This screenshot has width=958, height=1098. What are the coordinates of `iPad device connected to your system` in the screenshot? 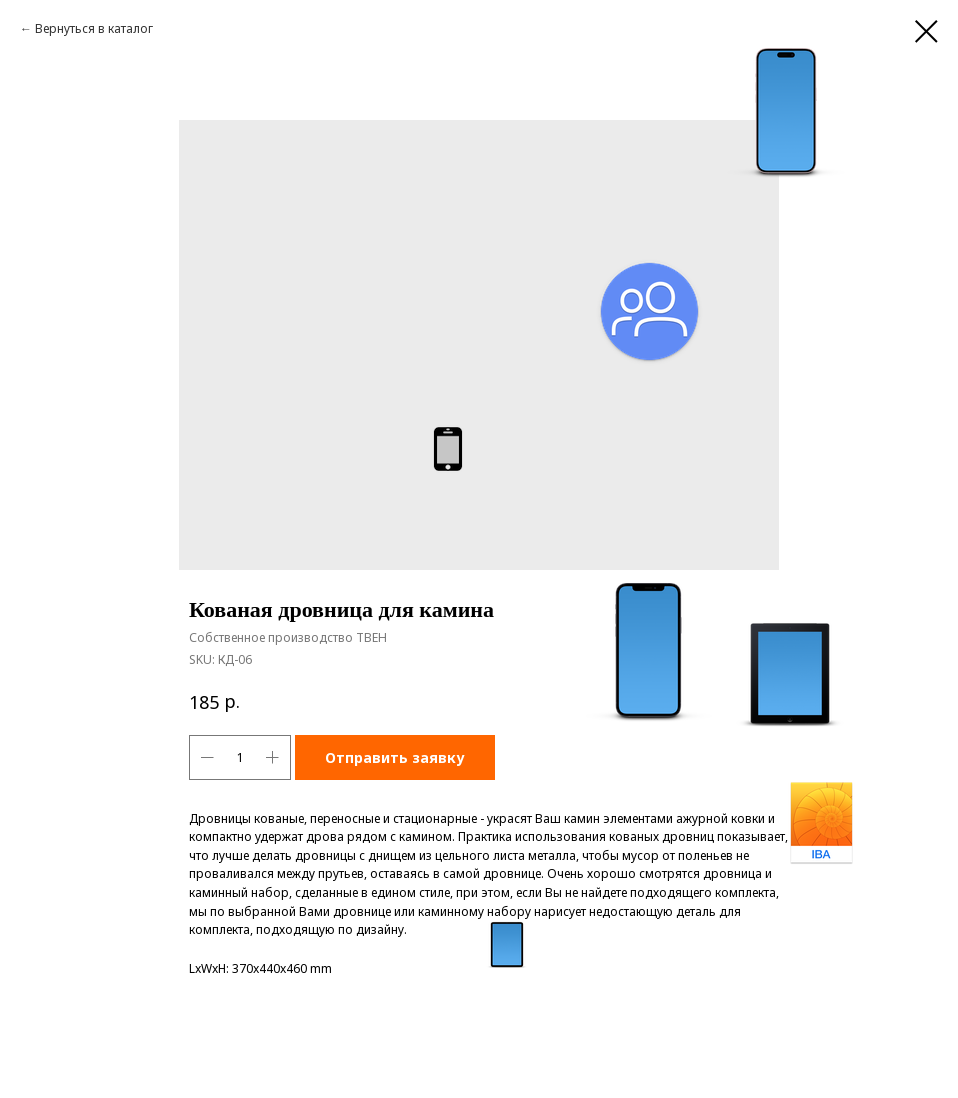 It's located at (790, 673).